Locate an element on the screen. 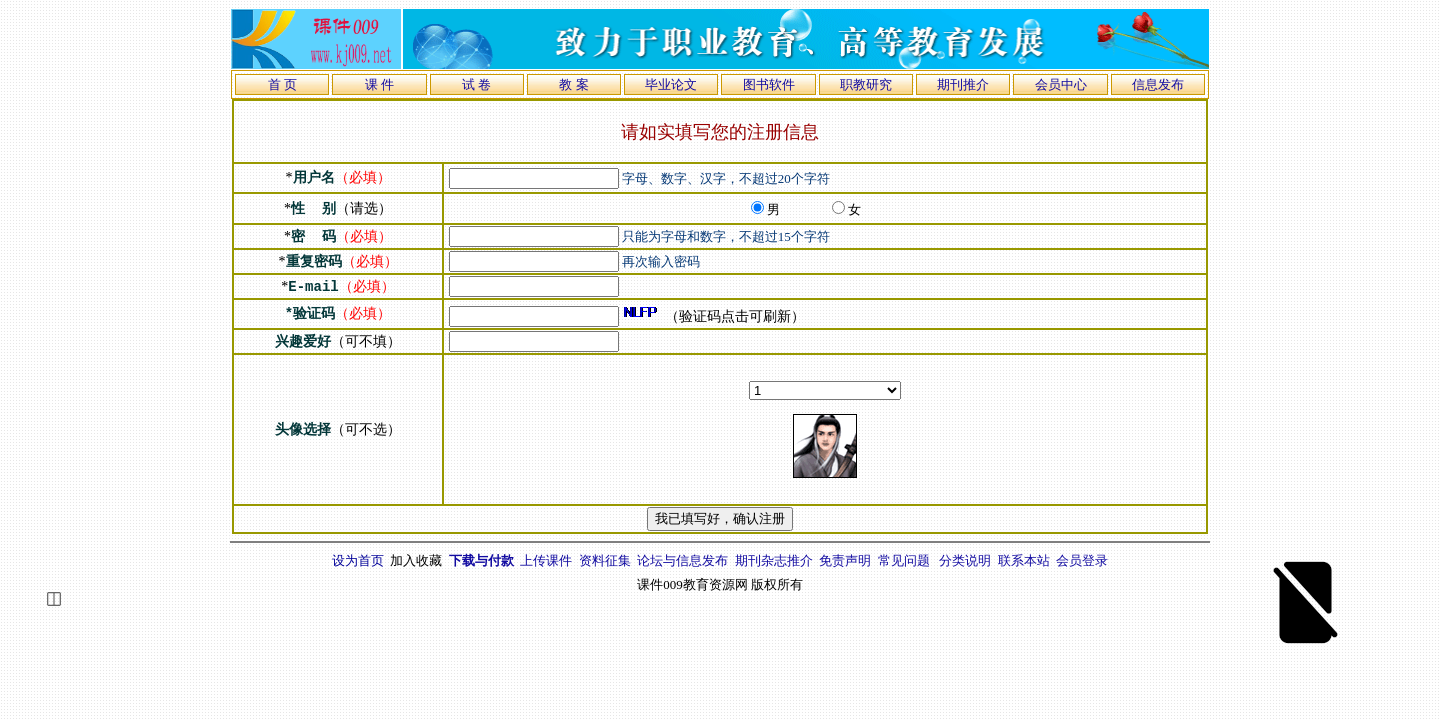  mobile device disabled or unavailable is located at coordinates (1305, 602).